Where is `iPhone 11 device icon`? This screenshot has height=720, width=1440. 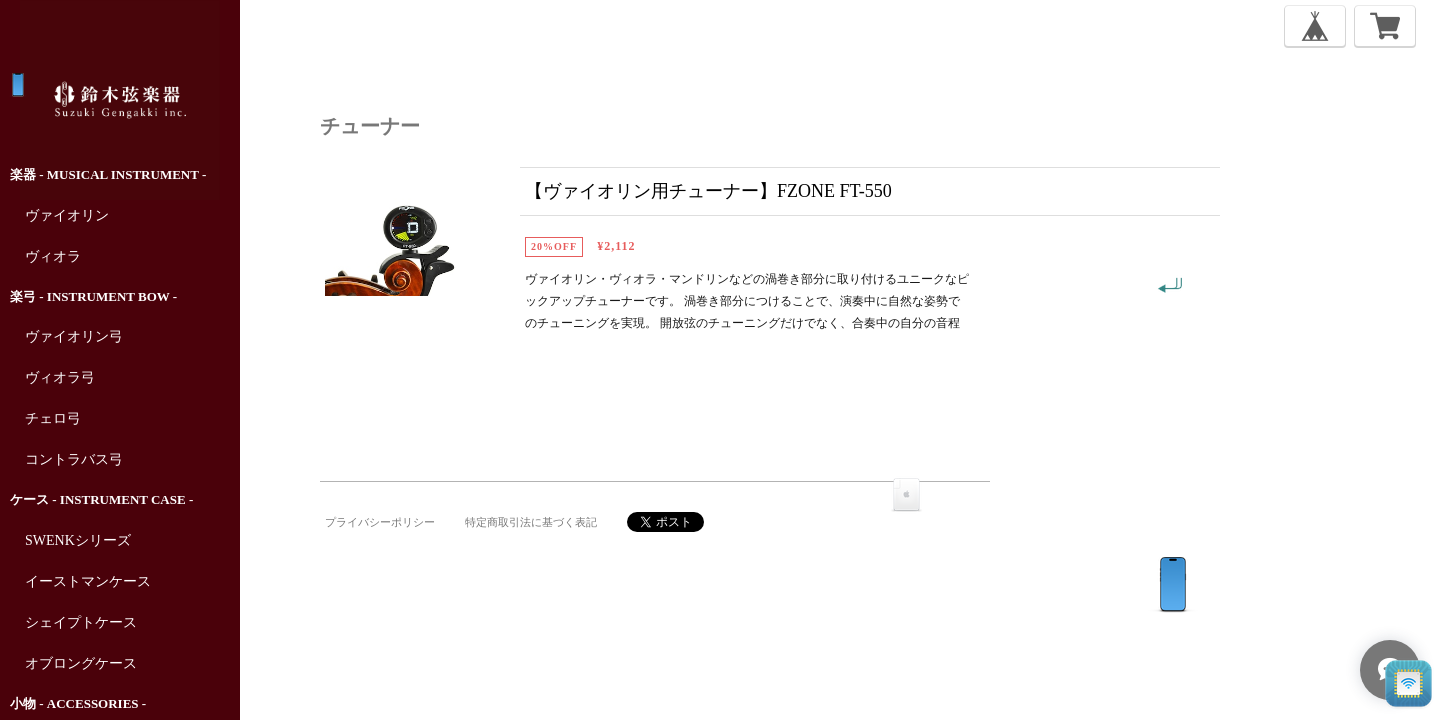 iPhone 11 device icon is located at coordinates (18, 85).